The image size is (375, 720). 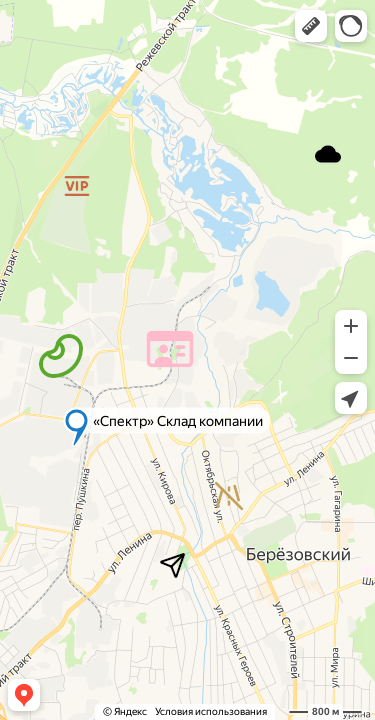 I want to click on indicates cloudy weather conditions, so click(x=328, y=154).